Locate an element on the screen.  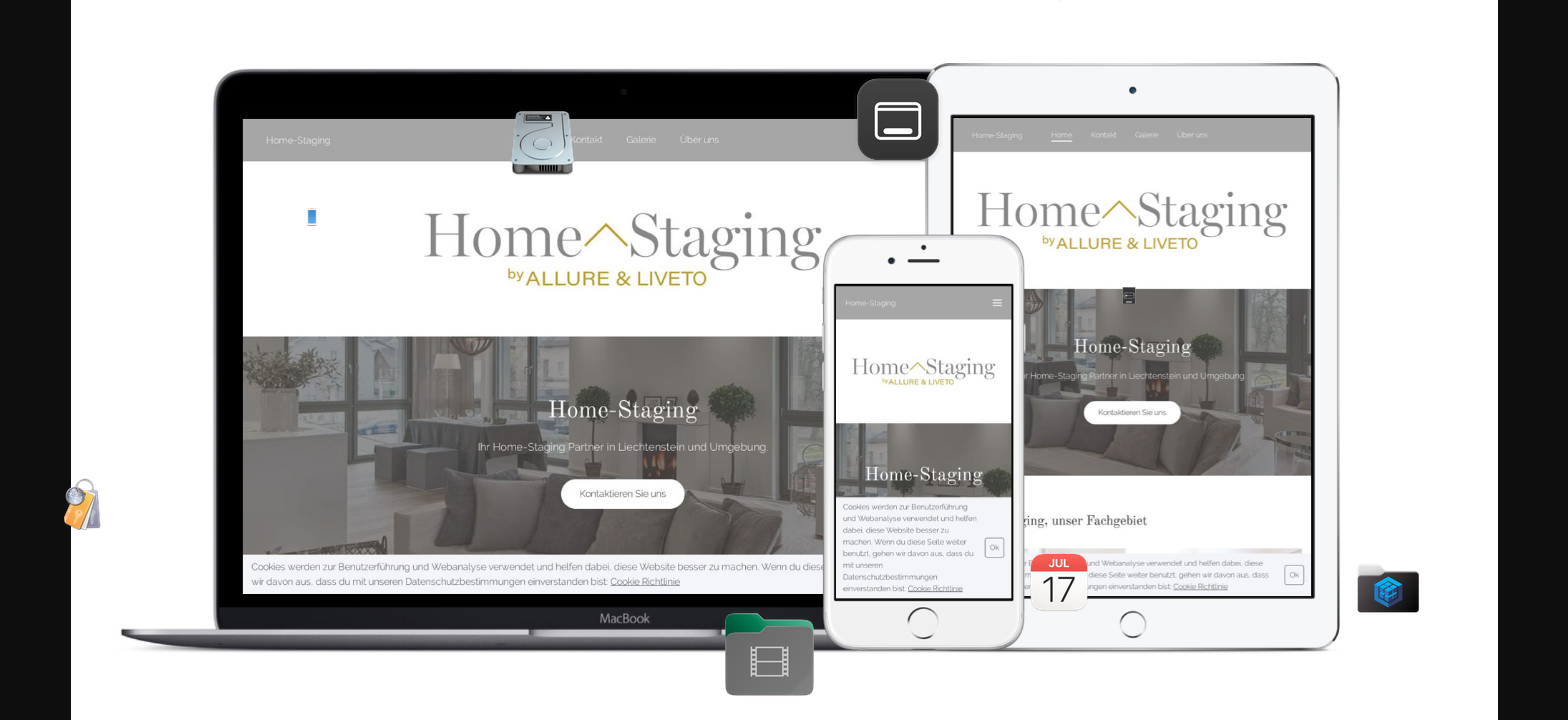
view calendar events and reminders is located at coordinates (1059, 582).